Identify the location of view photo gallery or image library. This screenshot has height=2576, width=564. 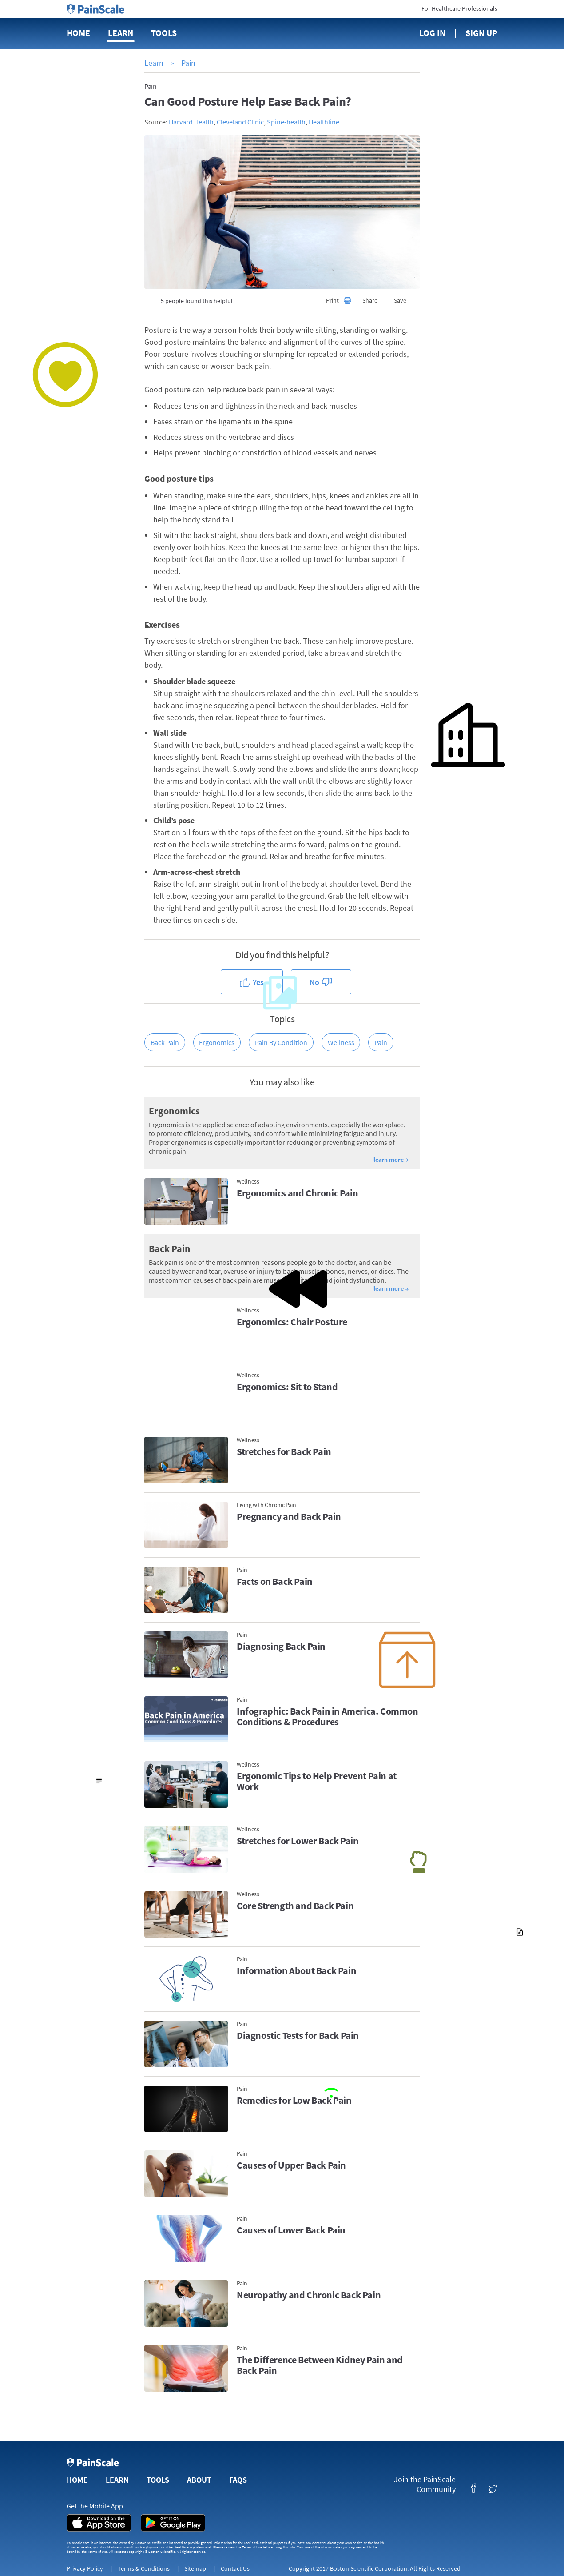
(280, 993).